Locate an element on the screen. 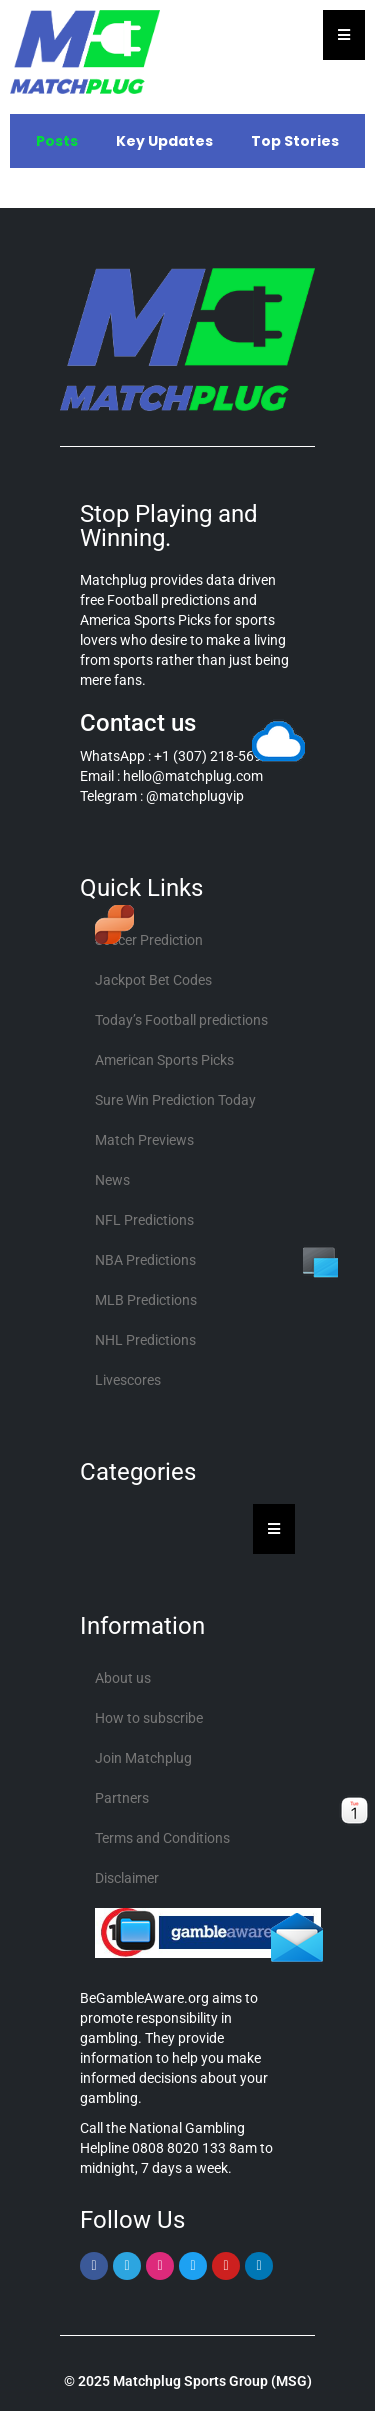 The width and height of the screenshot is (375, 2412). open the mail app is located at coordinates (297, 1939).